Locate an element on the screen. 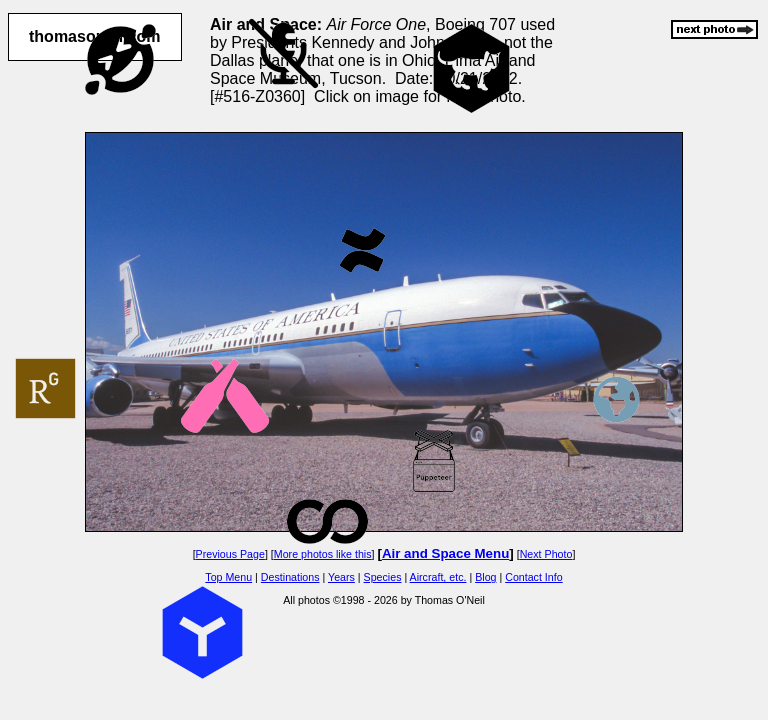 The image size is (768, 720). open TiddlyWiki application is located at coordinates (471, 68).